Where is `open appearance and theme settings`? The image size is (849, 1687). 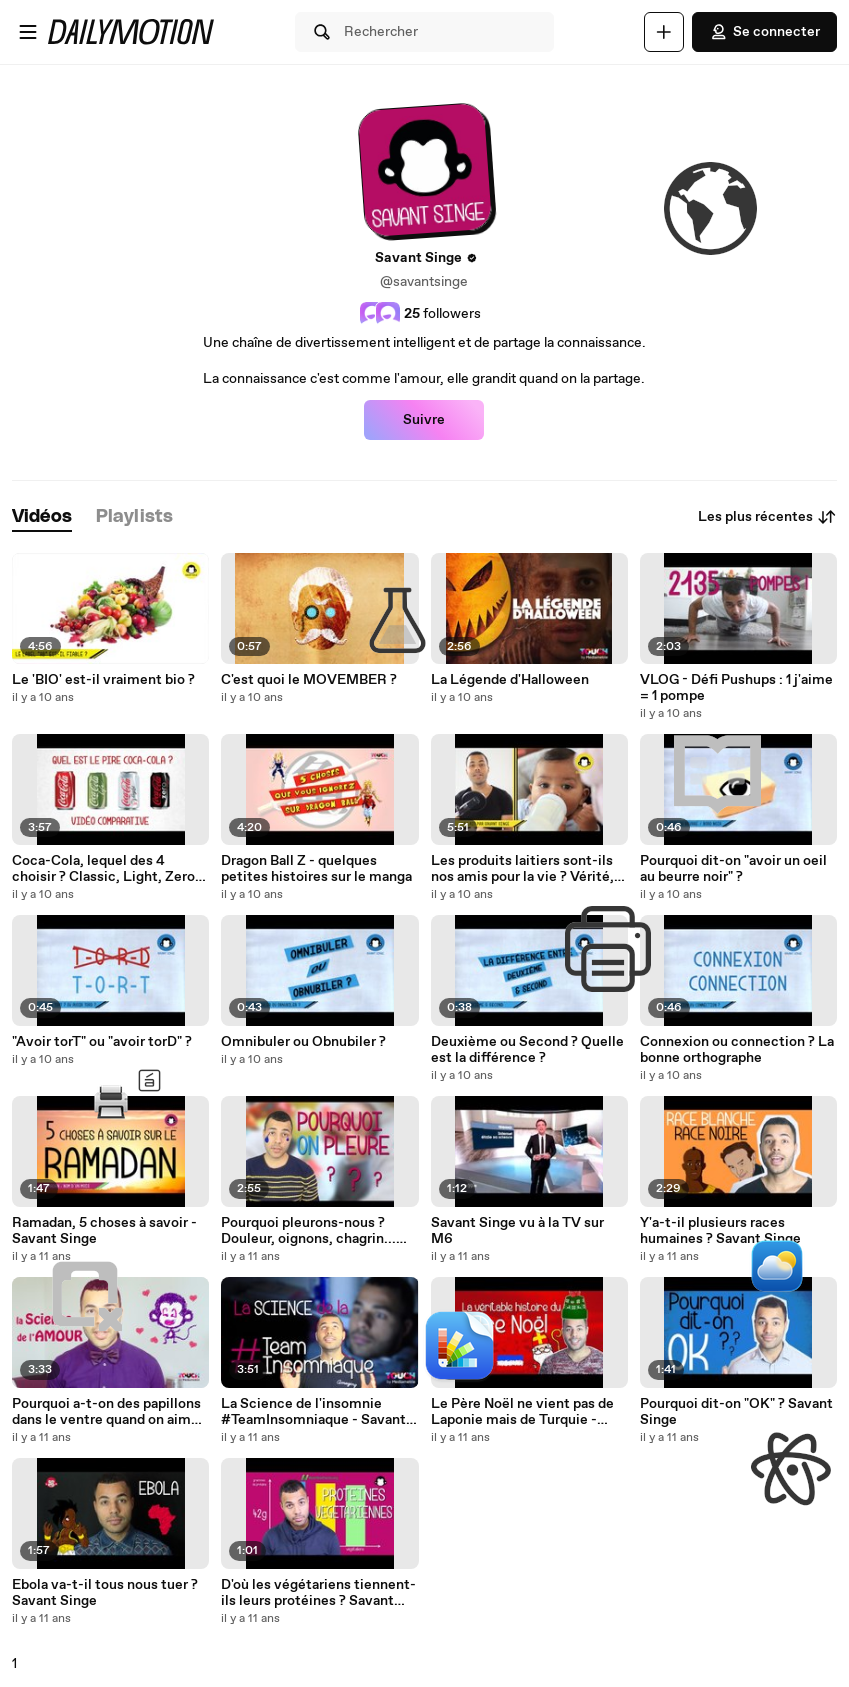
open appearance and theme settings is located at coordinates (459, 1345).